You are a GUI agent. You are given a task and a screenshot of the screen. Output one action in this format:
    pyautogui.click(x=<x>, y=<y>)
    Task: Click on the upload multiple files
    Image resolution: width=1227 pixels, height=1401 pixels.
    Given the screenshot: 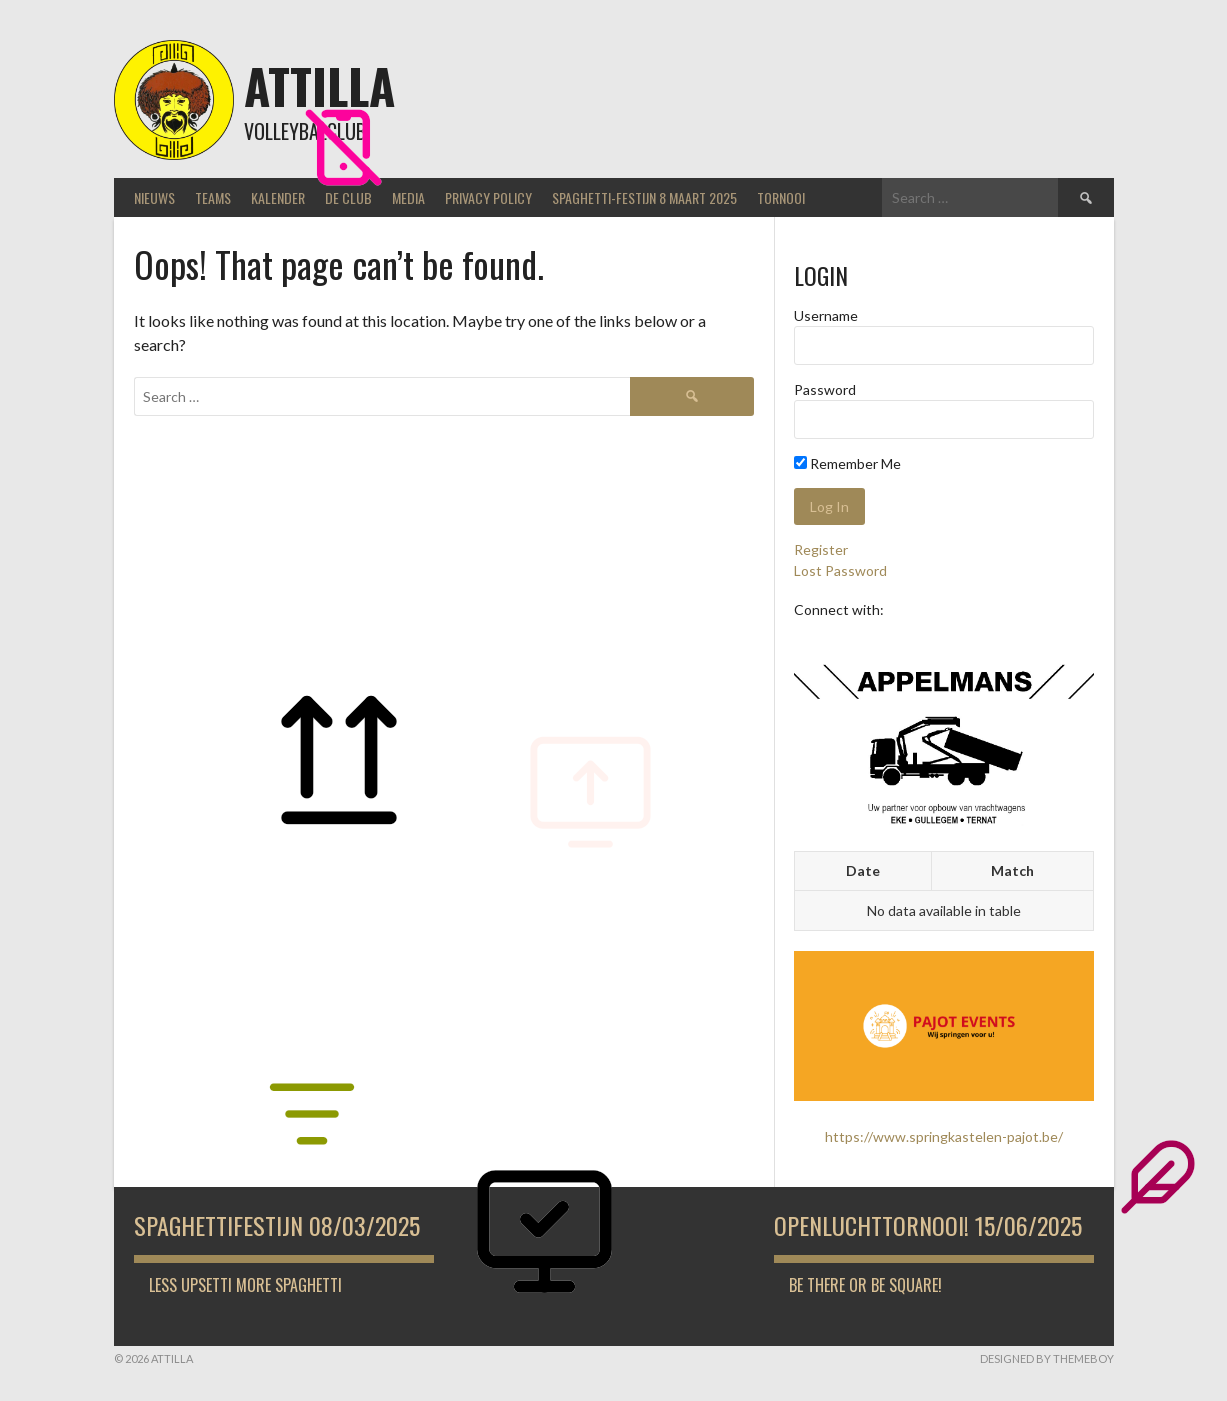 What is the action you would take?
    pyautogui.click(x=339, y=760)
    